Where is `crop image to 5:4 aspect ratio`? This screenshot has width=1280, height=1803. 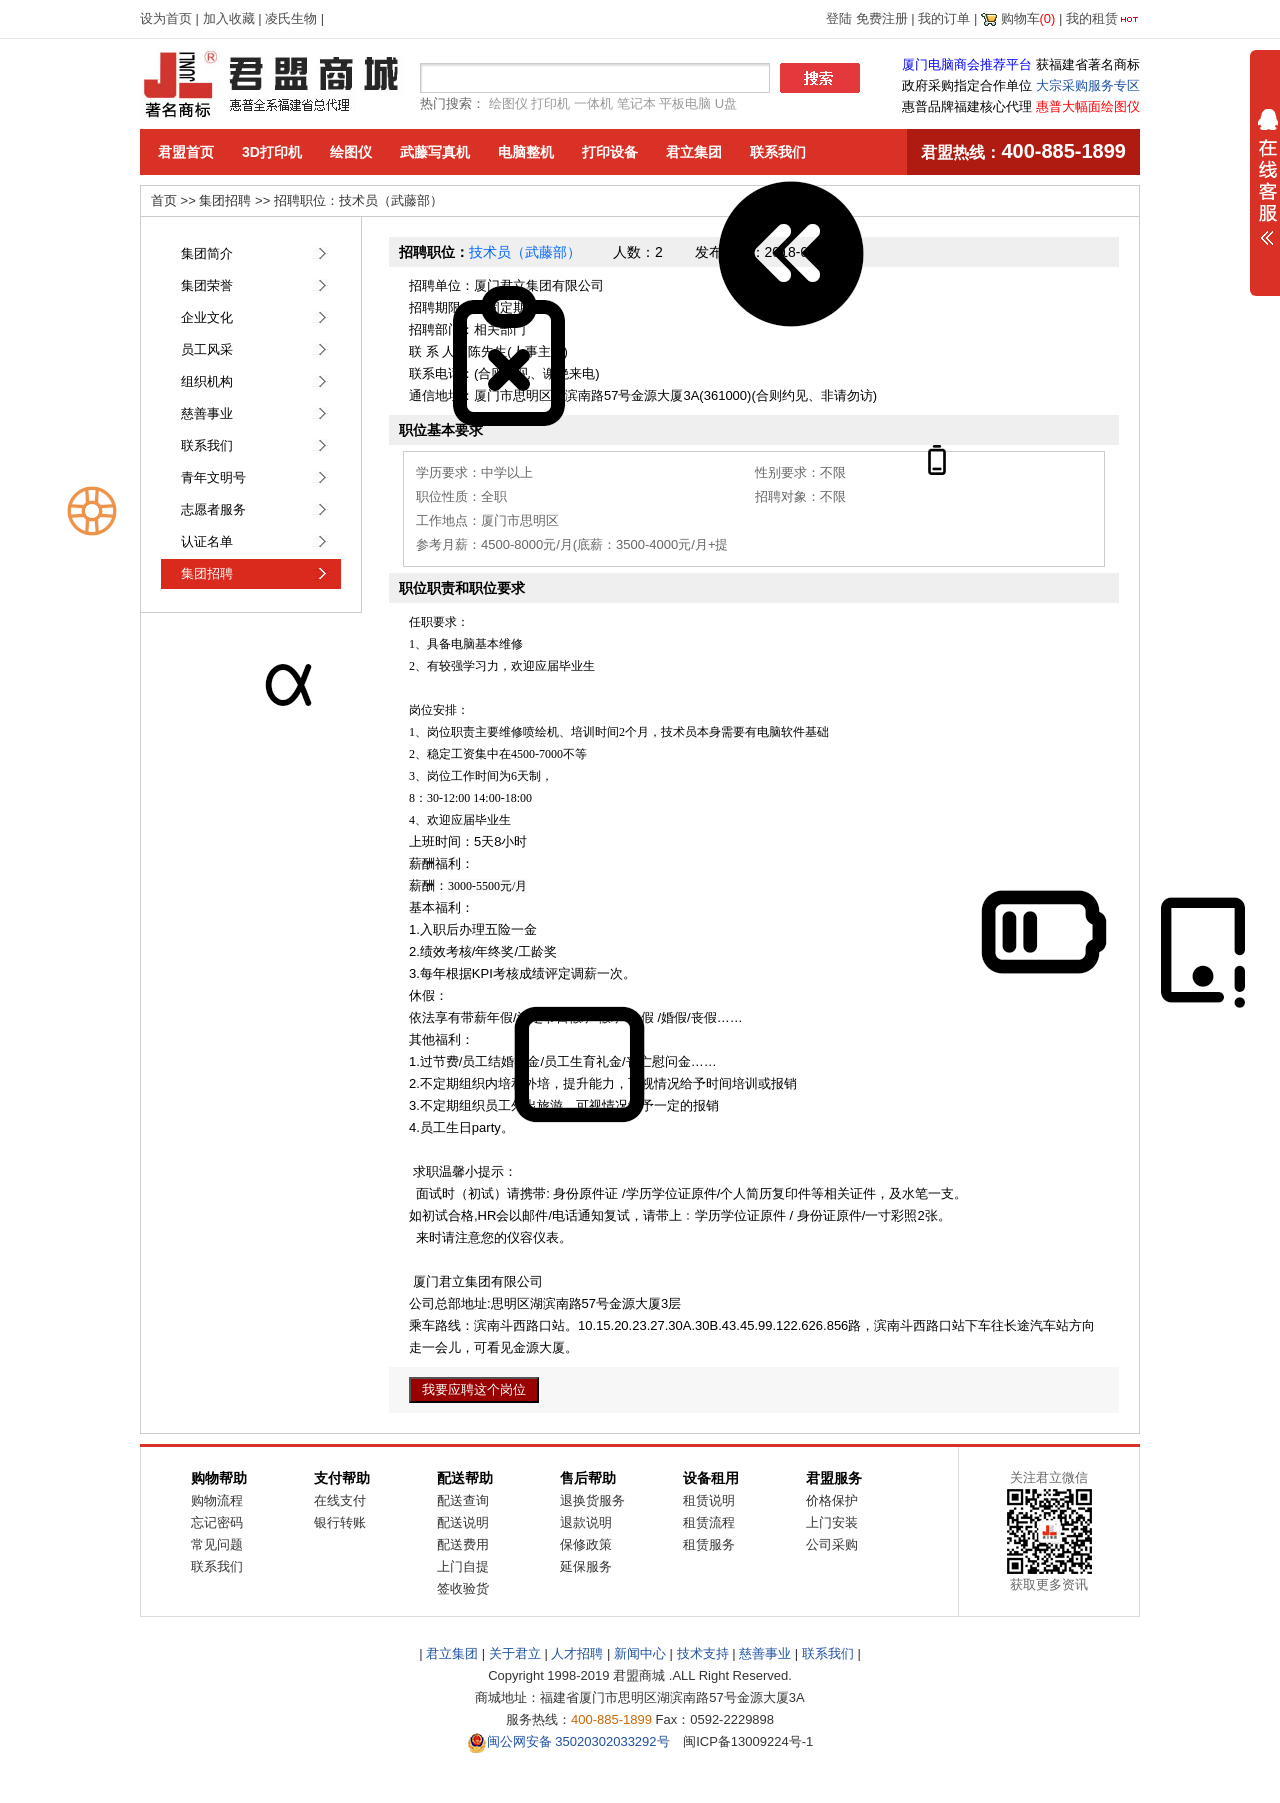 crop image to 5:4 aspect ratio is located at coordinates (579, 1064).